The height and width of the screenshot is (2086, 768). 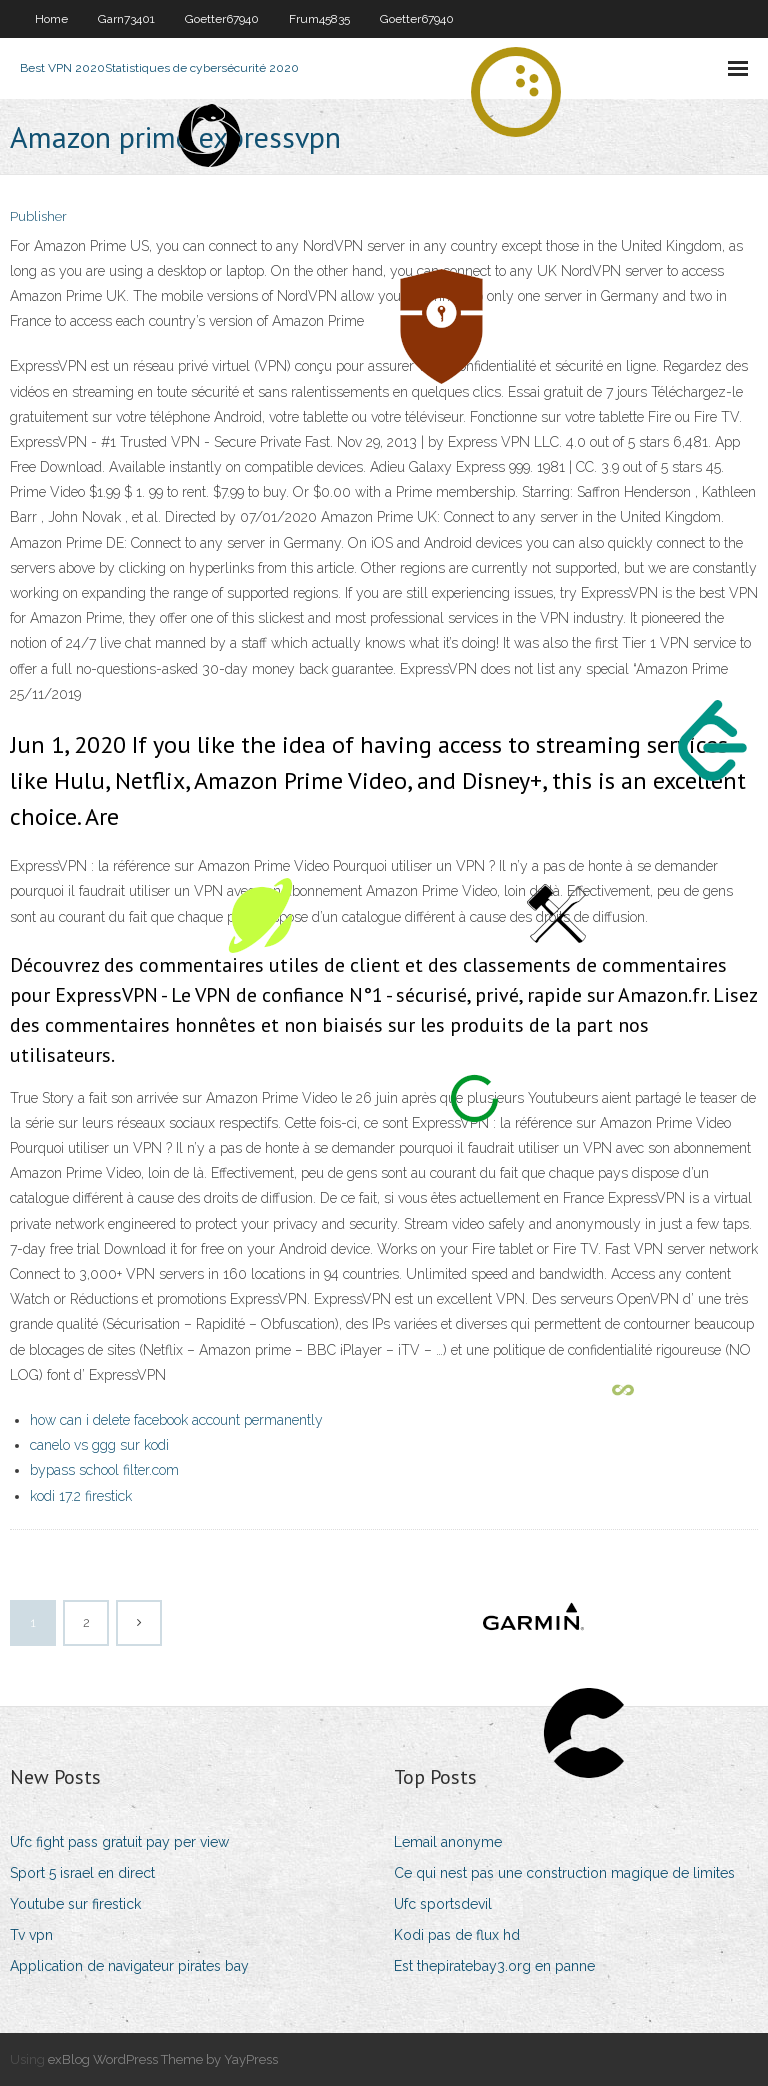 I want to click on open leetcode app or website, so click(x=712, y=740).